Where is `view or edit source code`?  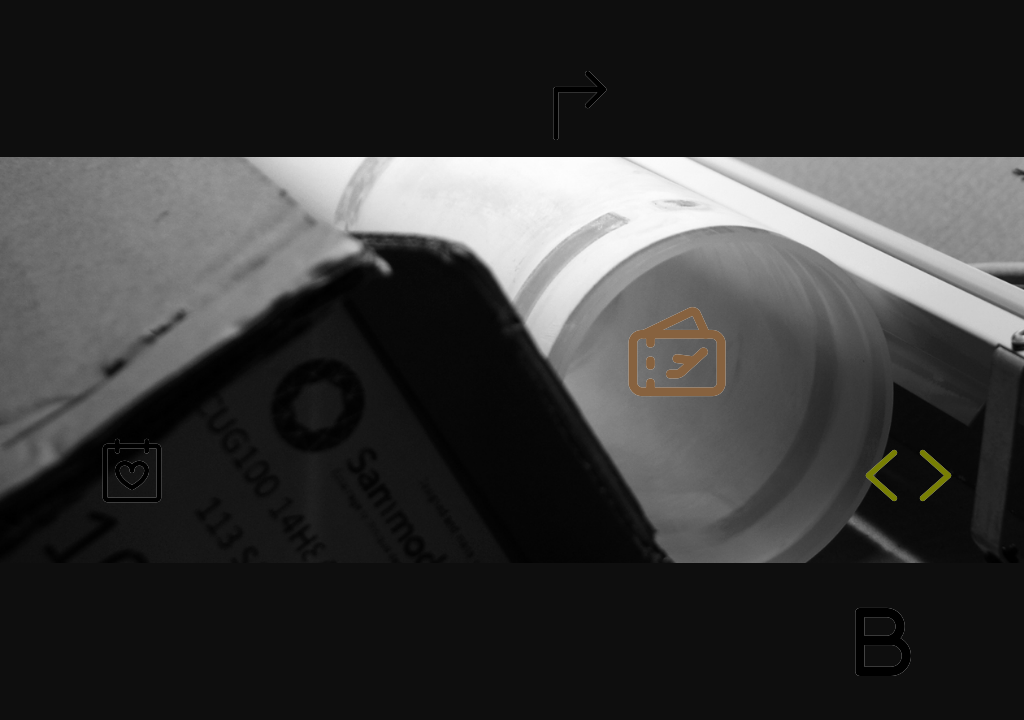
view or edit source code is located at coordinates (908, 475).